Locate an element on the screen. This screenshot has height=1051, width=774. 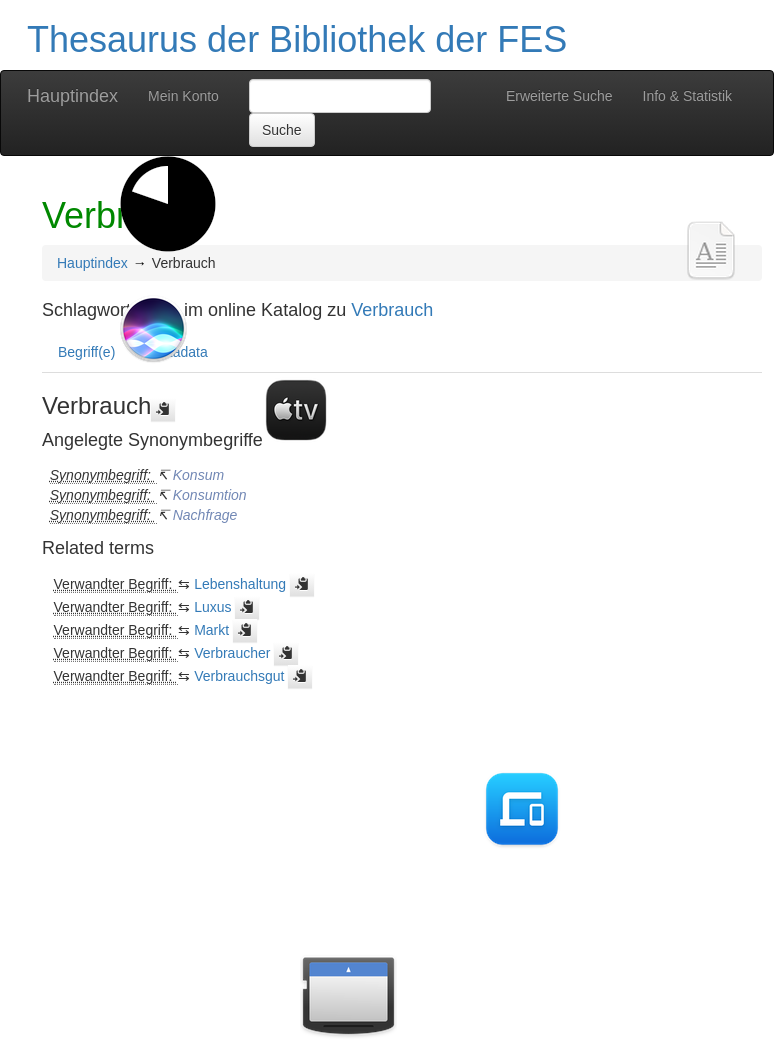
connect and sync devices with zorin connect is located at coordinates (522, 809).